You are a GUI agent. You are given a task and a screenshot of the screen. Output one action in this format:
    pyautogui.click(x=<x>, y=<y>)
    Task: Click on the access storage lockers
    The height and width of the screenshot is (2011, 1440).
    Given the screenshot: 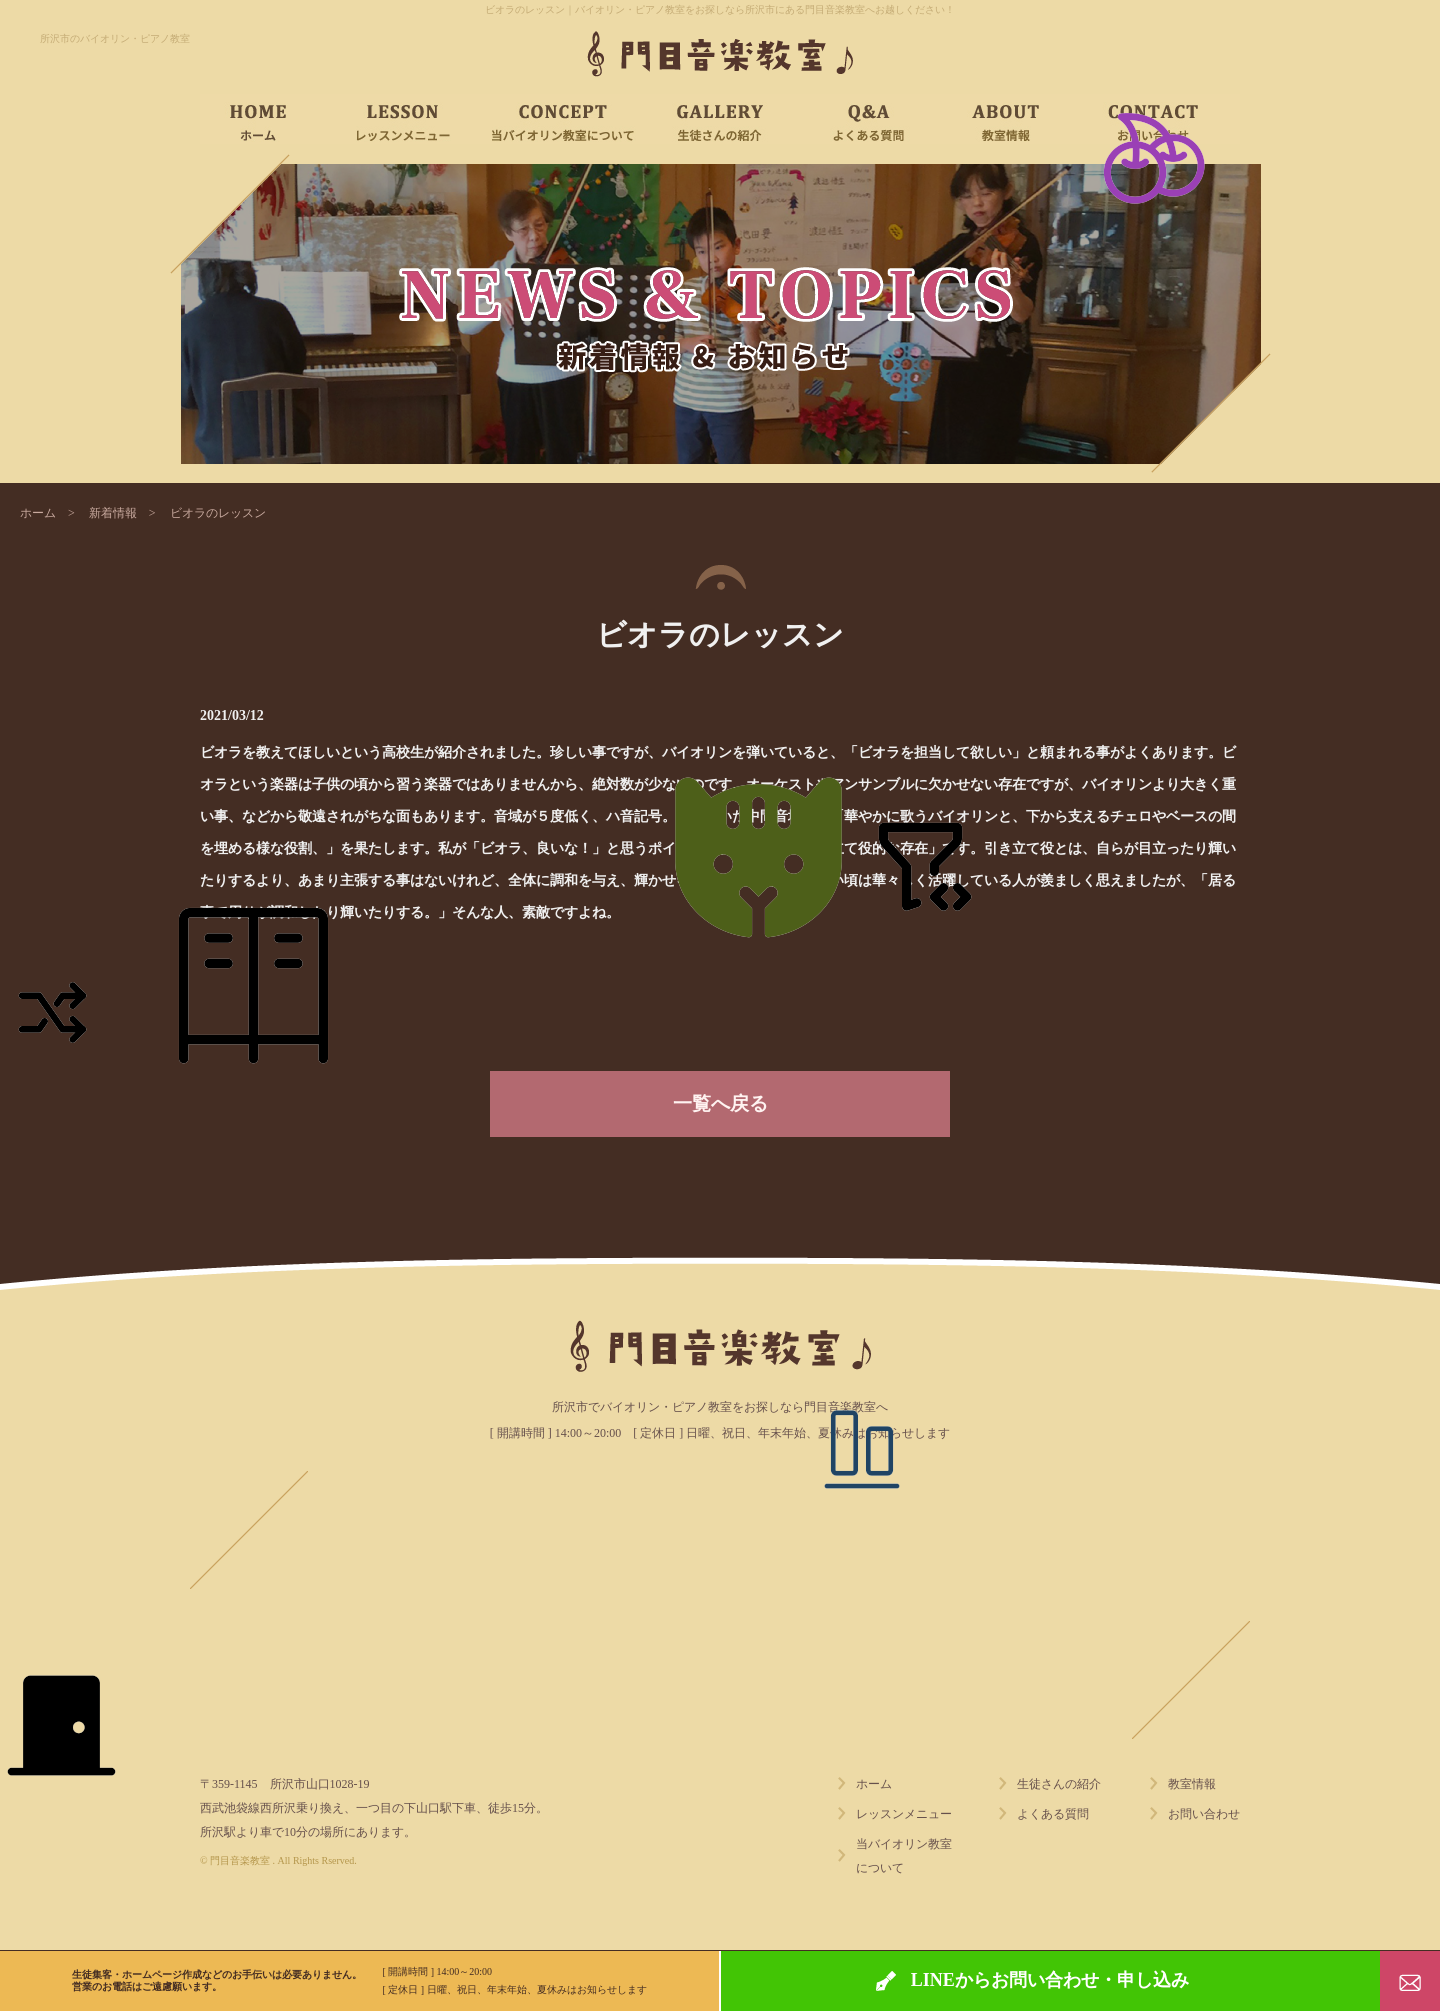 What is the action you would take?
    pyautogui.click(x=253, y=982)
    